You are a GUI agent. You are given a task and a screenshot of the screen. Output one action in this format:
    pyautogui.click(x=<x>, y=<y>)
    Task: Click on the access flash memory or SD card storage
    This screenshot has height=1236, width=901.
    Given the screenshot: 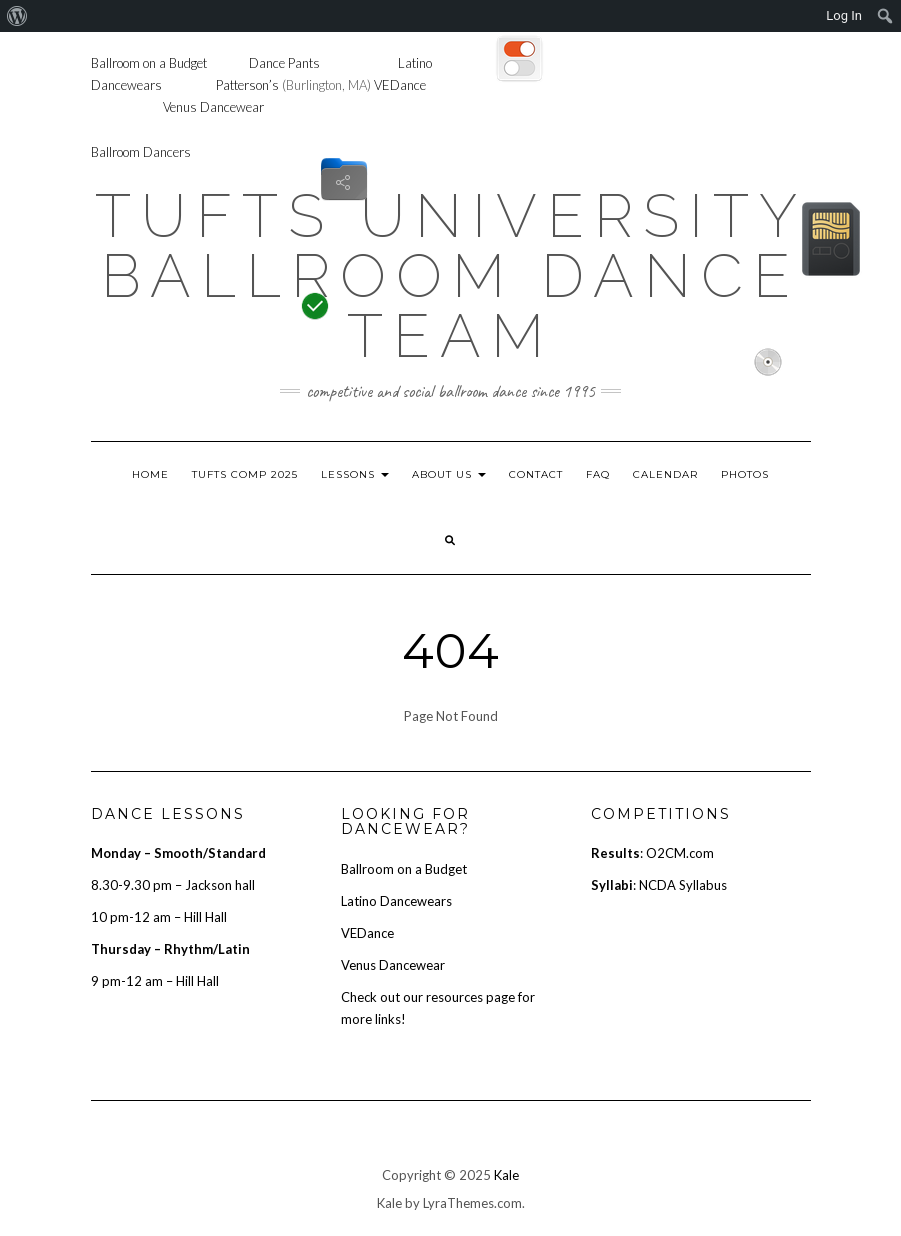 What is the action you would take?
    pyautogui.click(x=831, y=239)
    